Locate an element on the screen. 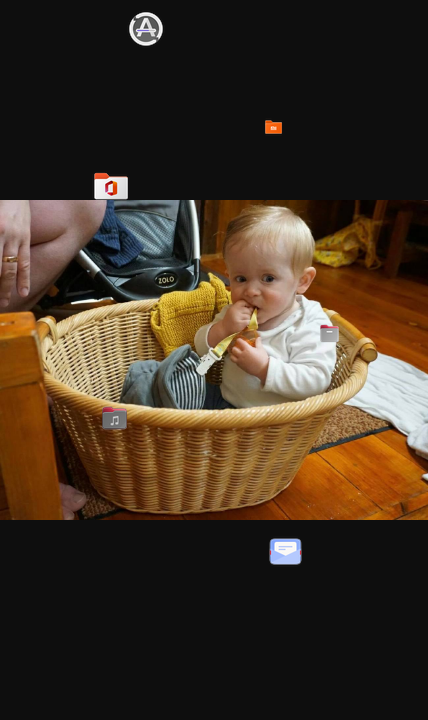  open xiaomi-related files folder is located at coordinates (273, 127).